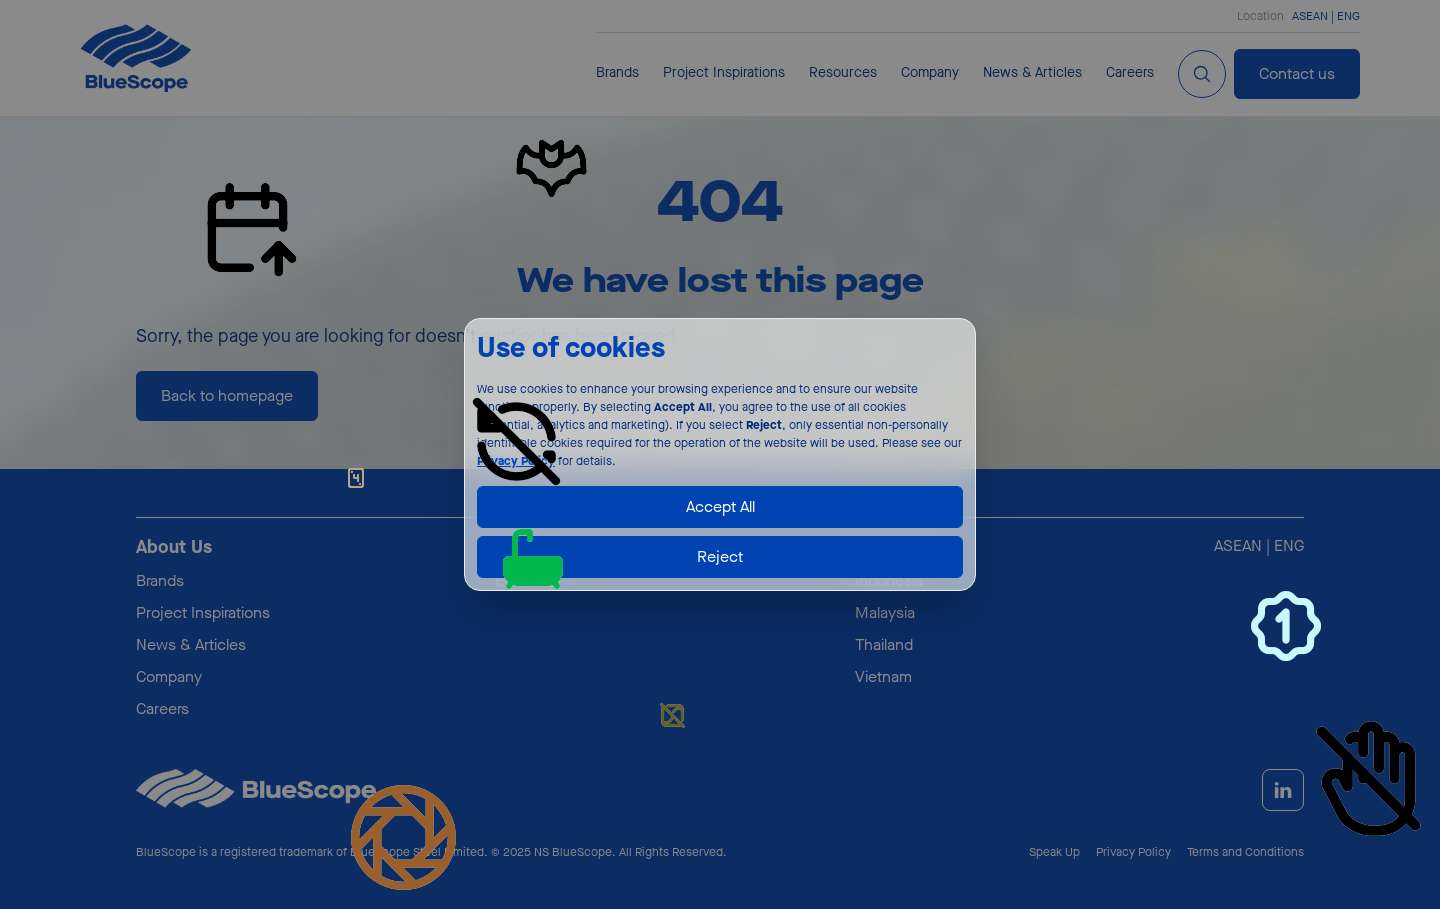  Describe the element at coordinates (551, 168) in the screenshot. I see `toggle dark mode or night theme` at that location.